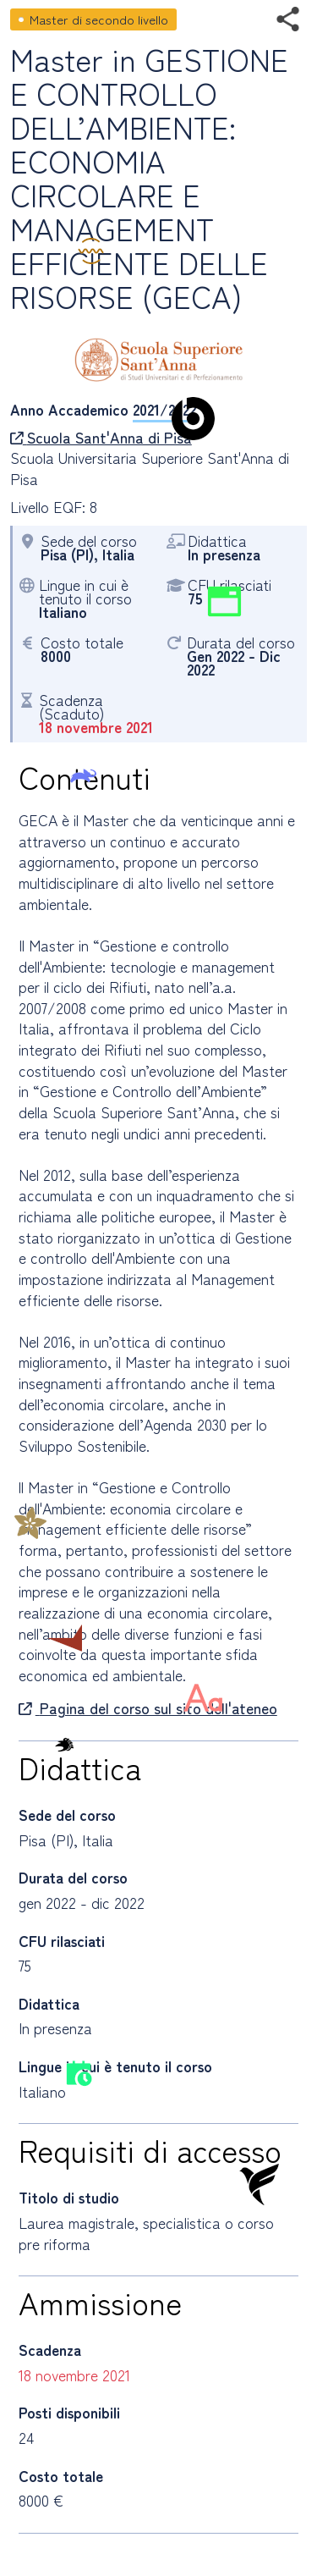 The image size is (317, 2576). Describe the element at coordinates (193, 418) in the screenshot. I see `open the Beats by Dre app` at that location.